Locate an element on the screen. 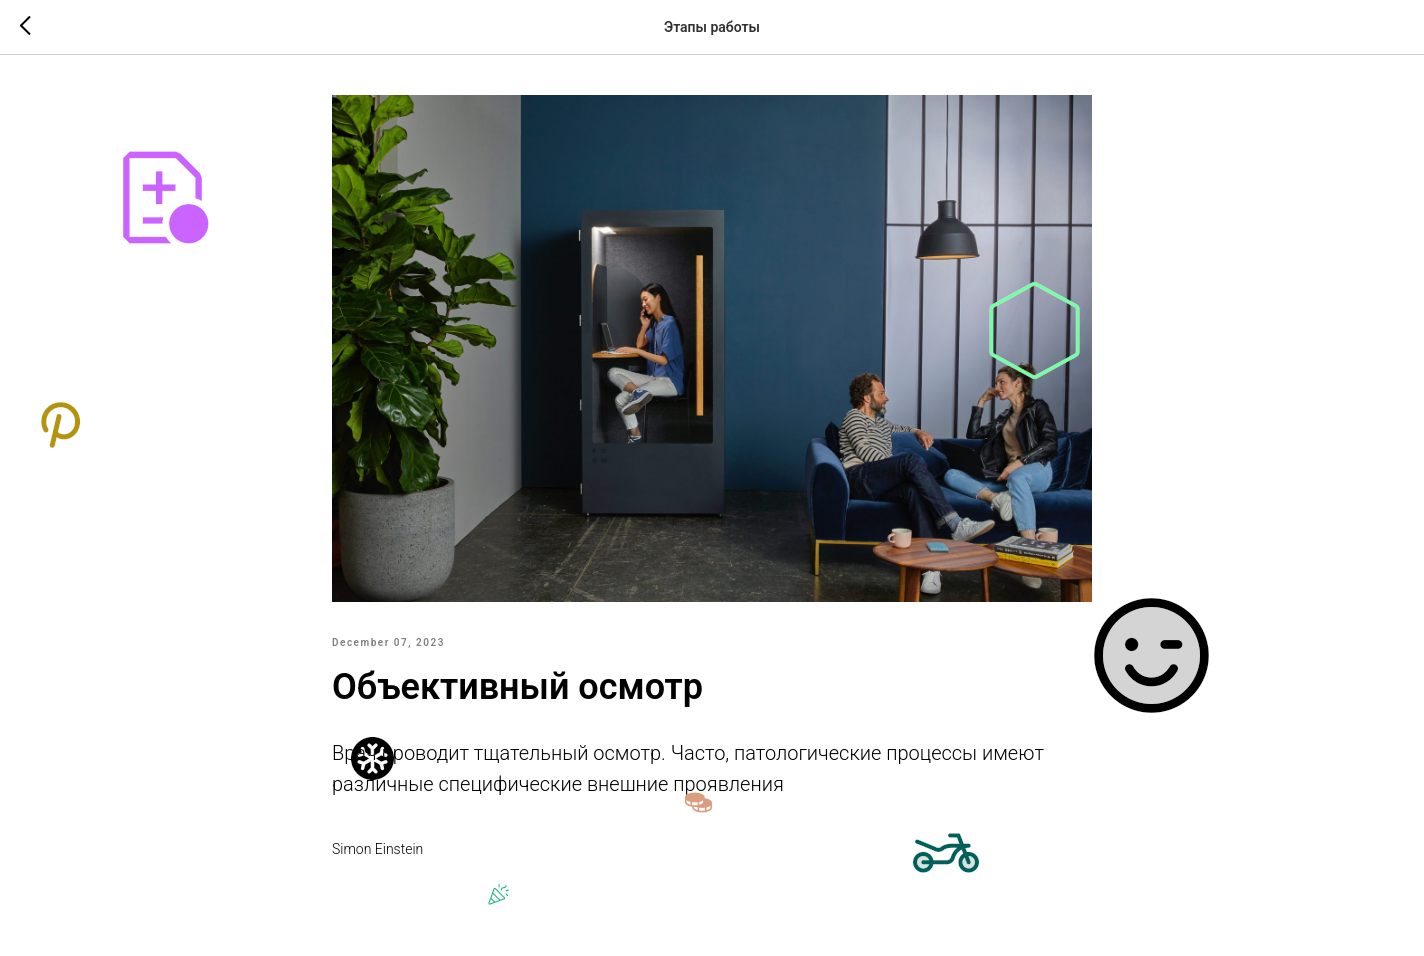 This screenshot has height=956, width=1424. view your coin balance or currency is located at coordinates (698, 802).